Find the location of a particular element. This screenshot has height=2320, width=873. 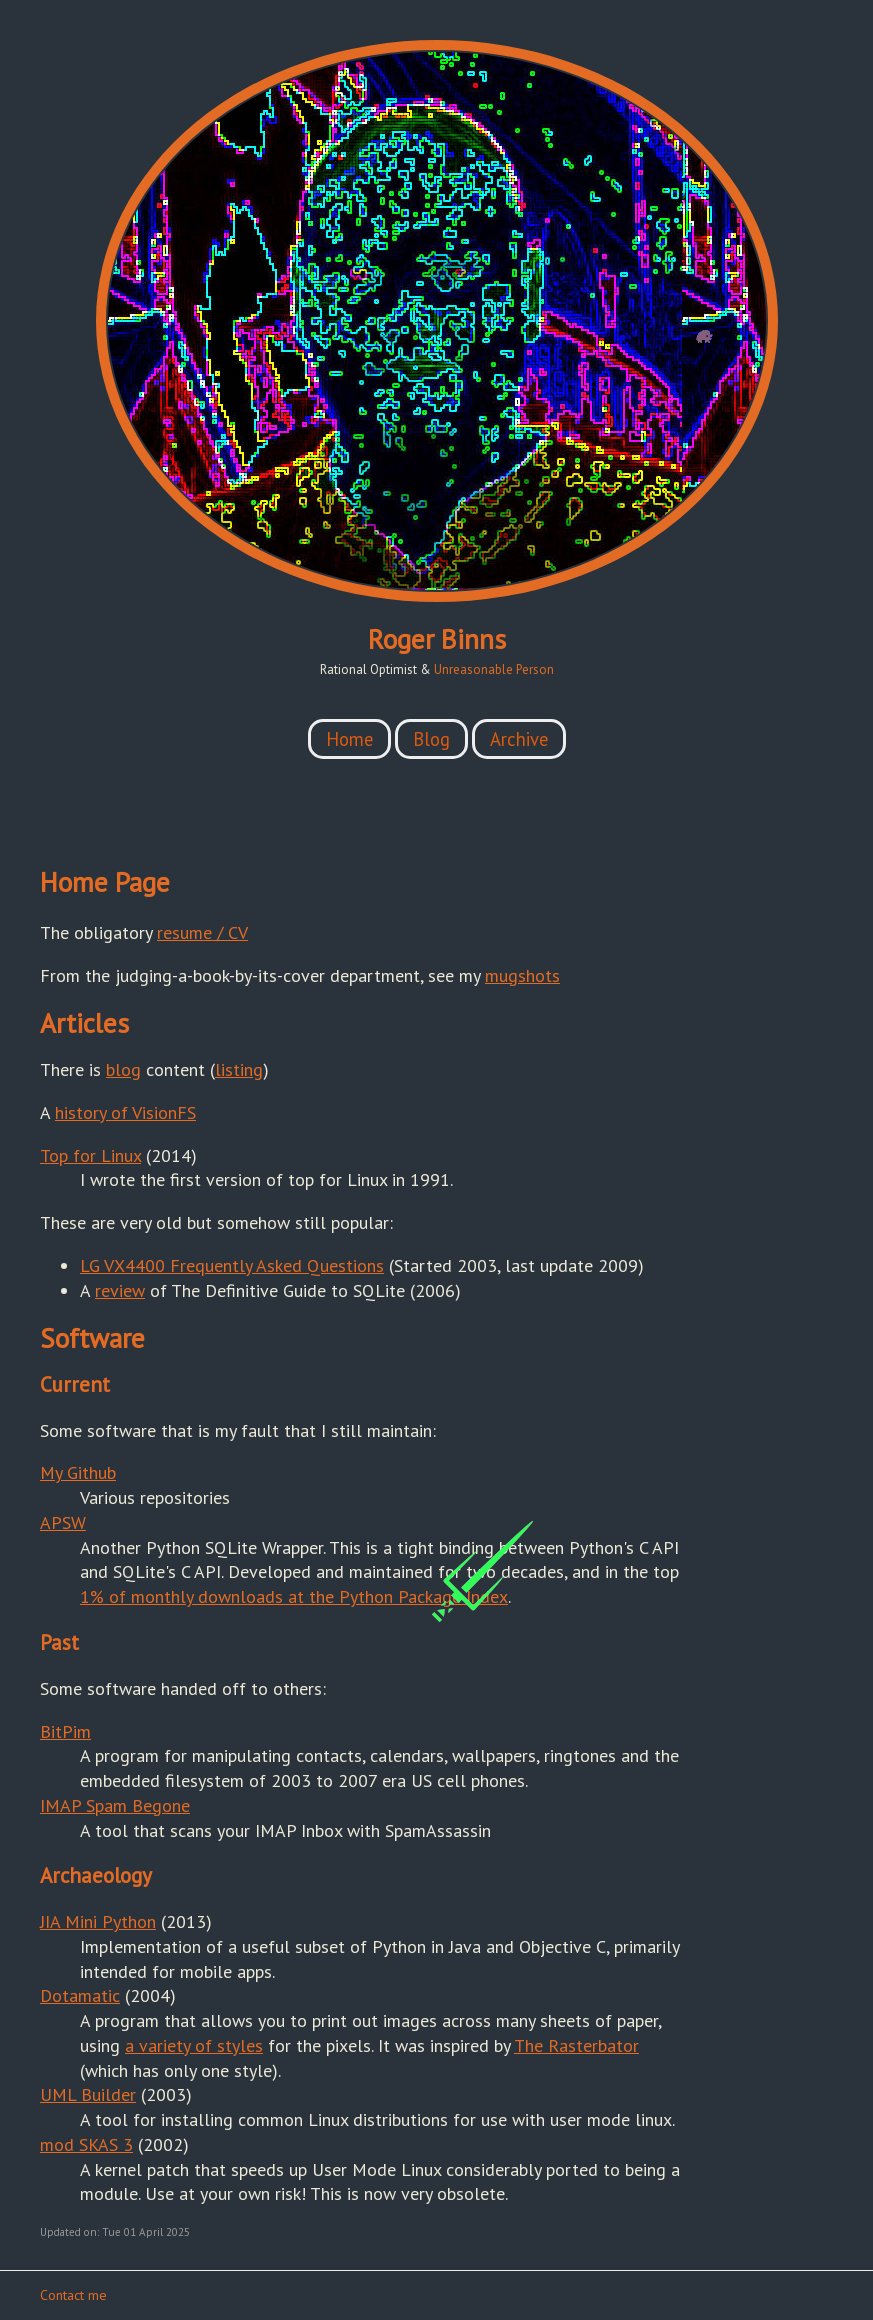

select sai weapon in game inventory is located at coordinates (482, 1571).